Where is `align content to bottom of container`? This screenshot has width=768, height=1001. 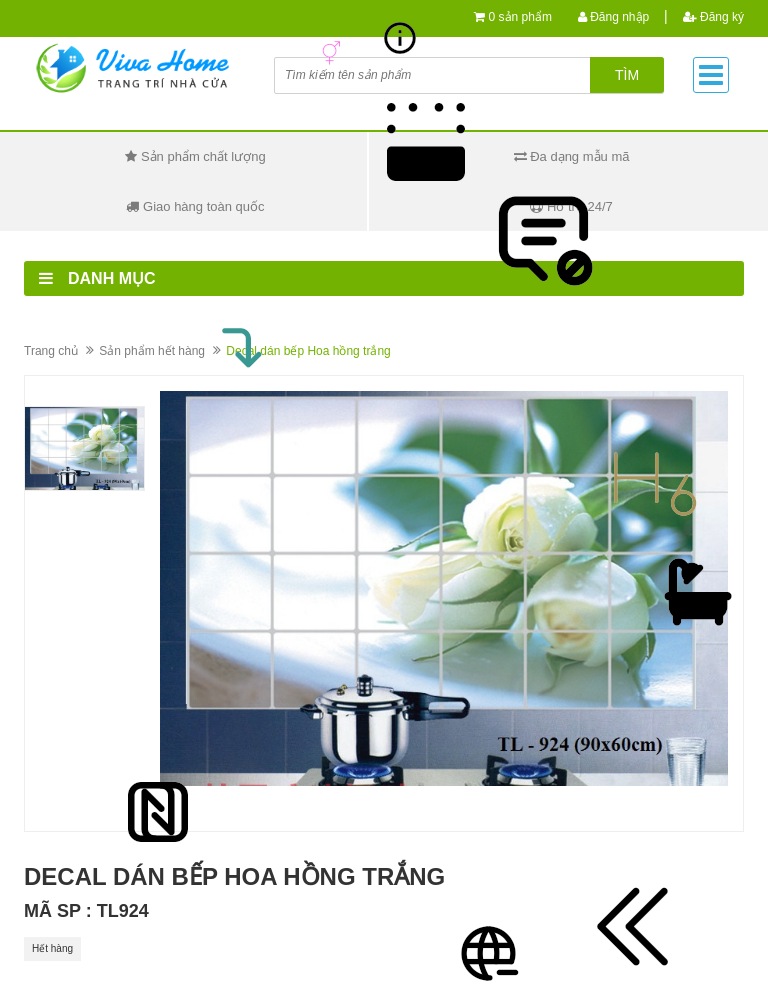 align content to bottom of container is located at coordinates (426, 142).